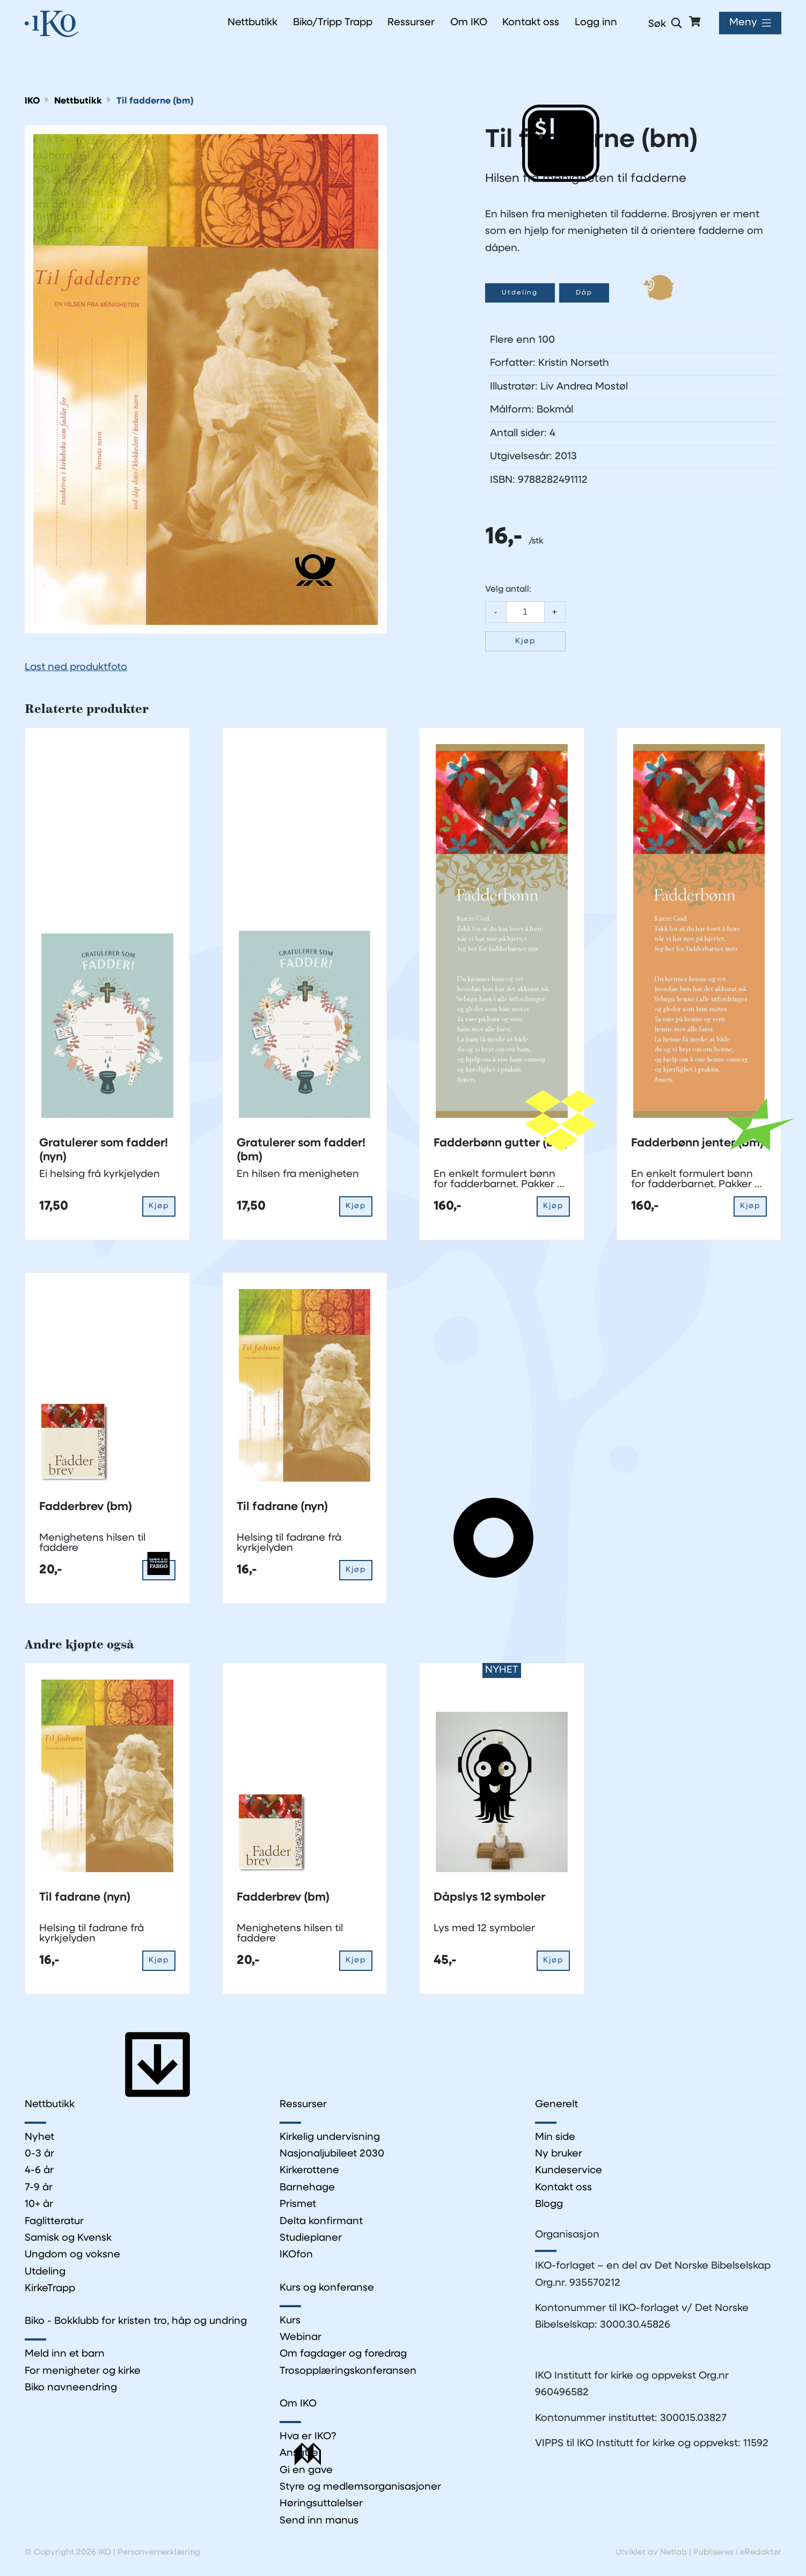  What do you see at coordinates (761, 1124) in the screenshot?
I see `visit the ESEA gaming platform` at bounding box center [761, 1124].